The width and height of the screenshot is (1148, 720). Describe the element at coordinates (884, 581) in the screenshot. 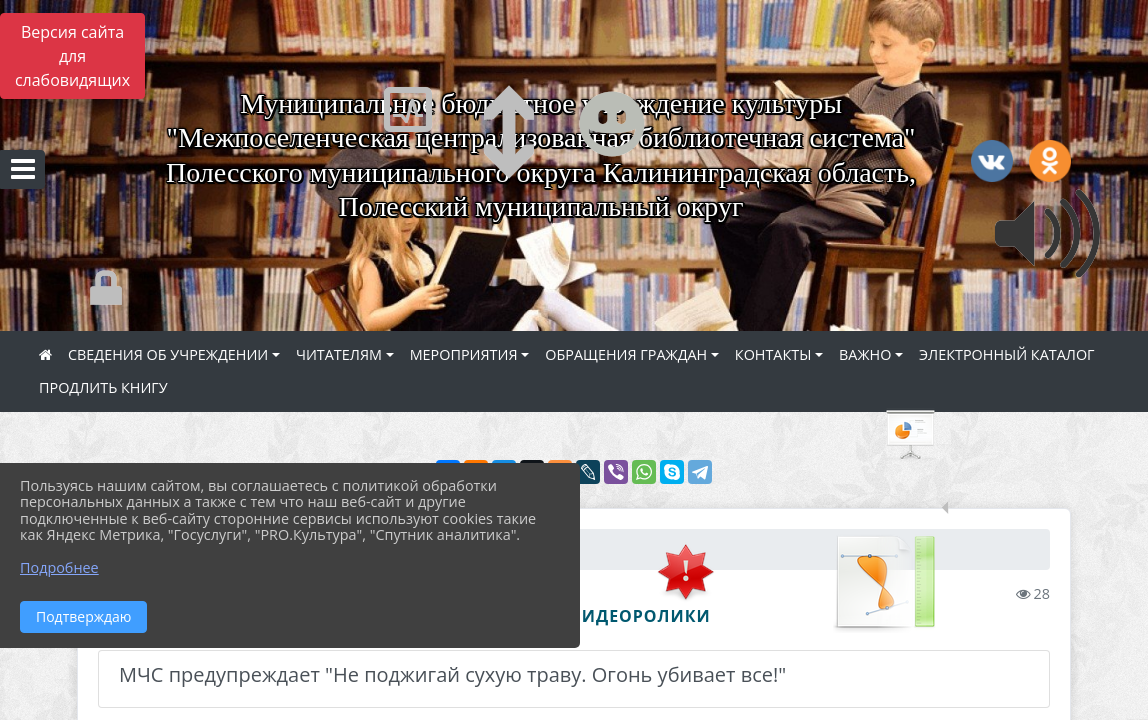

I see `a vector drawing or illustration template file` at that location.